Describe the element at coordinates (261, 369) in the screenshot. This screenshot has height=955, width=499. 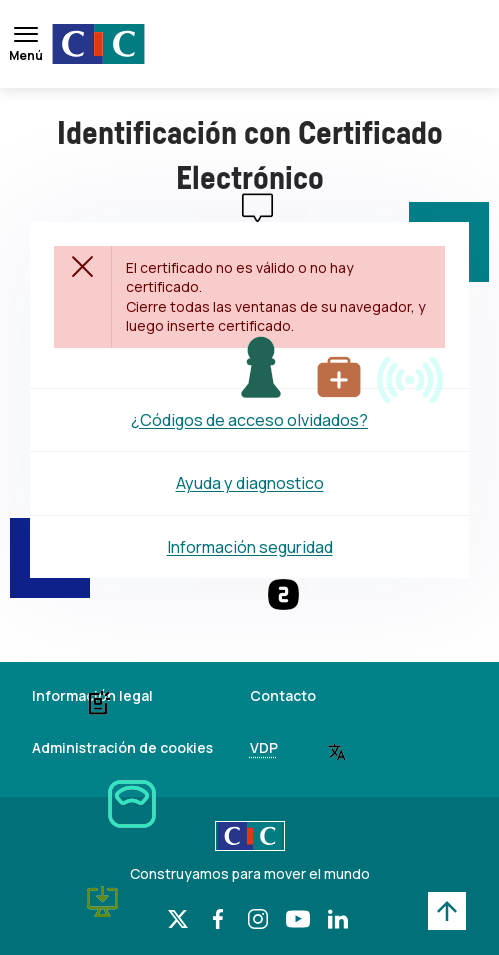
I see `play chess or access chess game` at that location.